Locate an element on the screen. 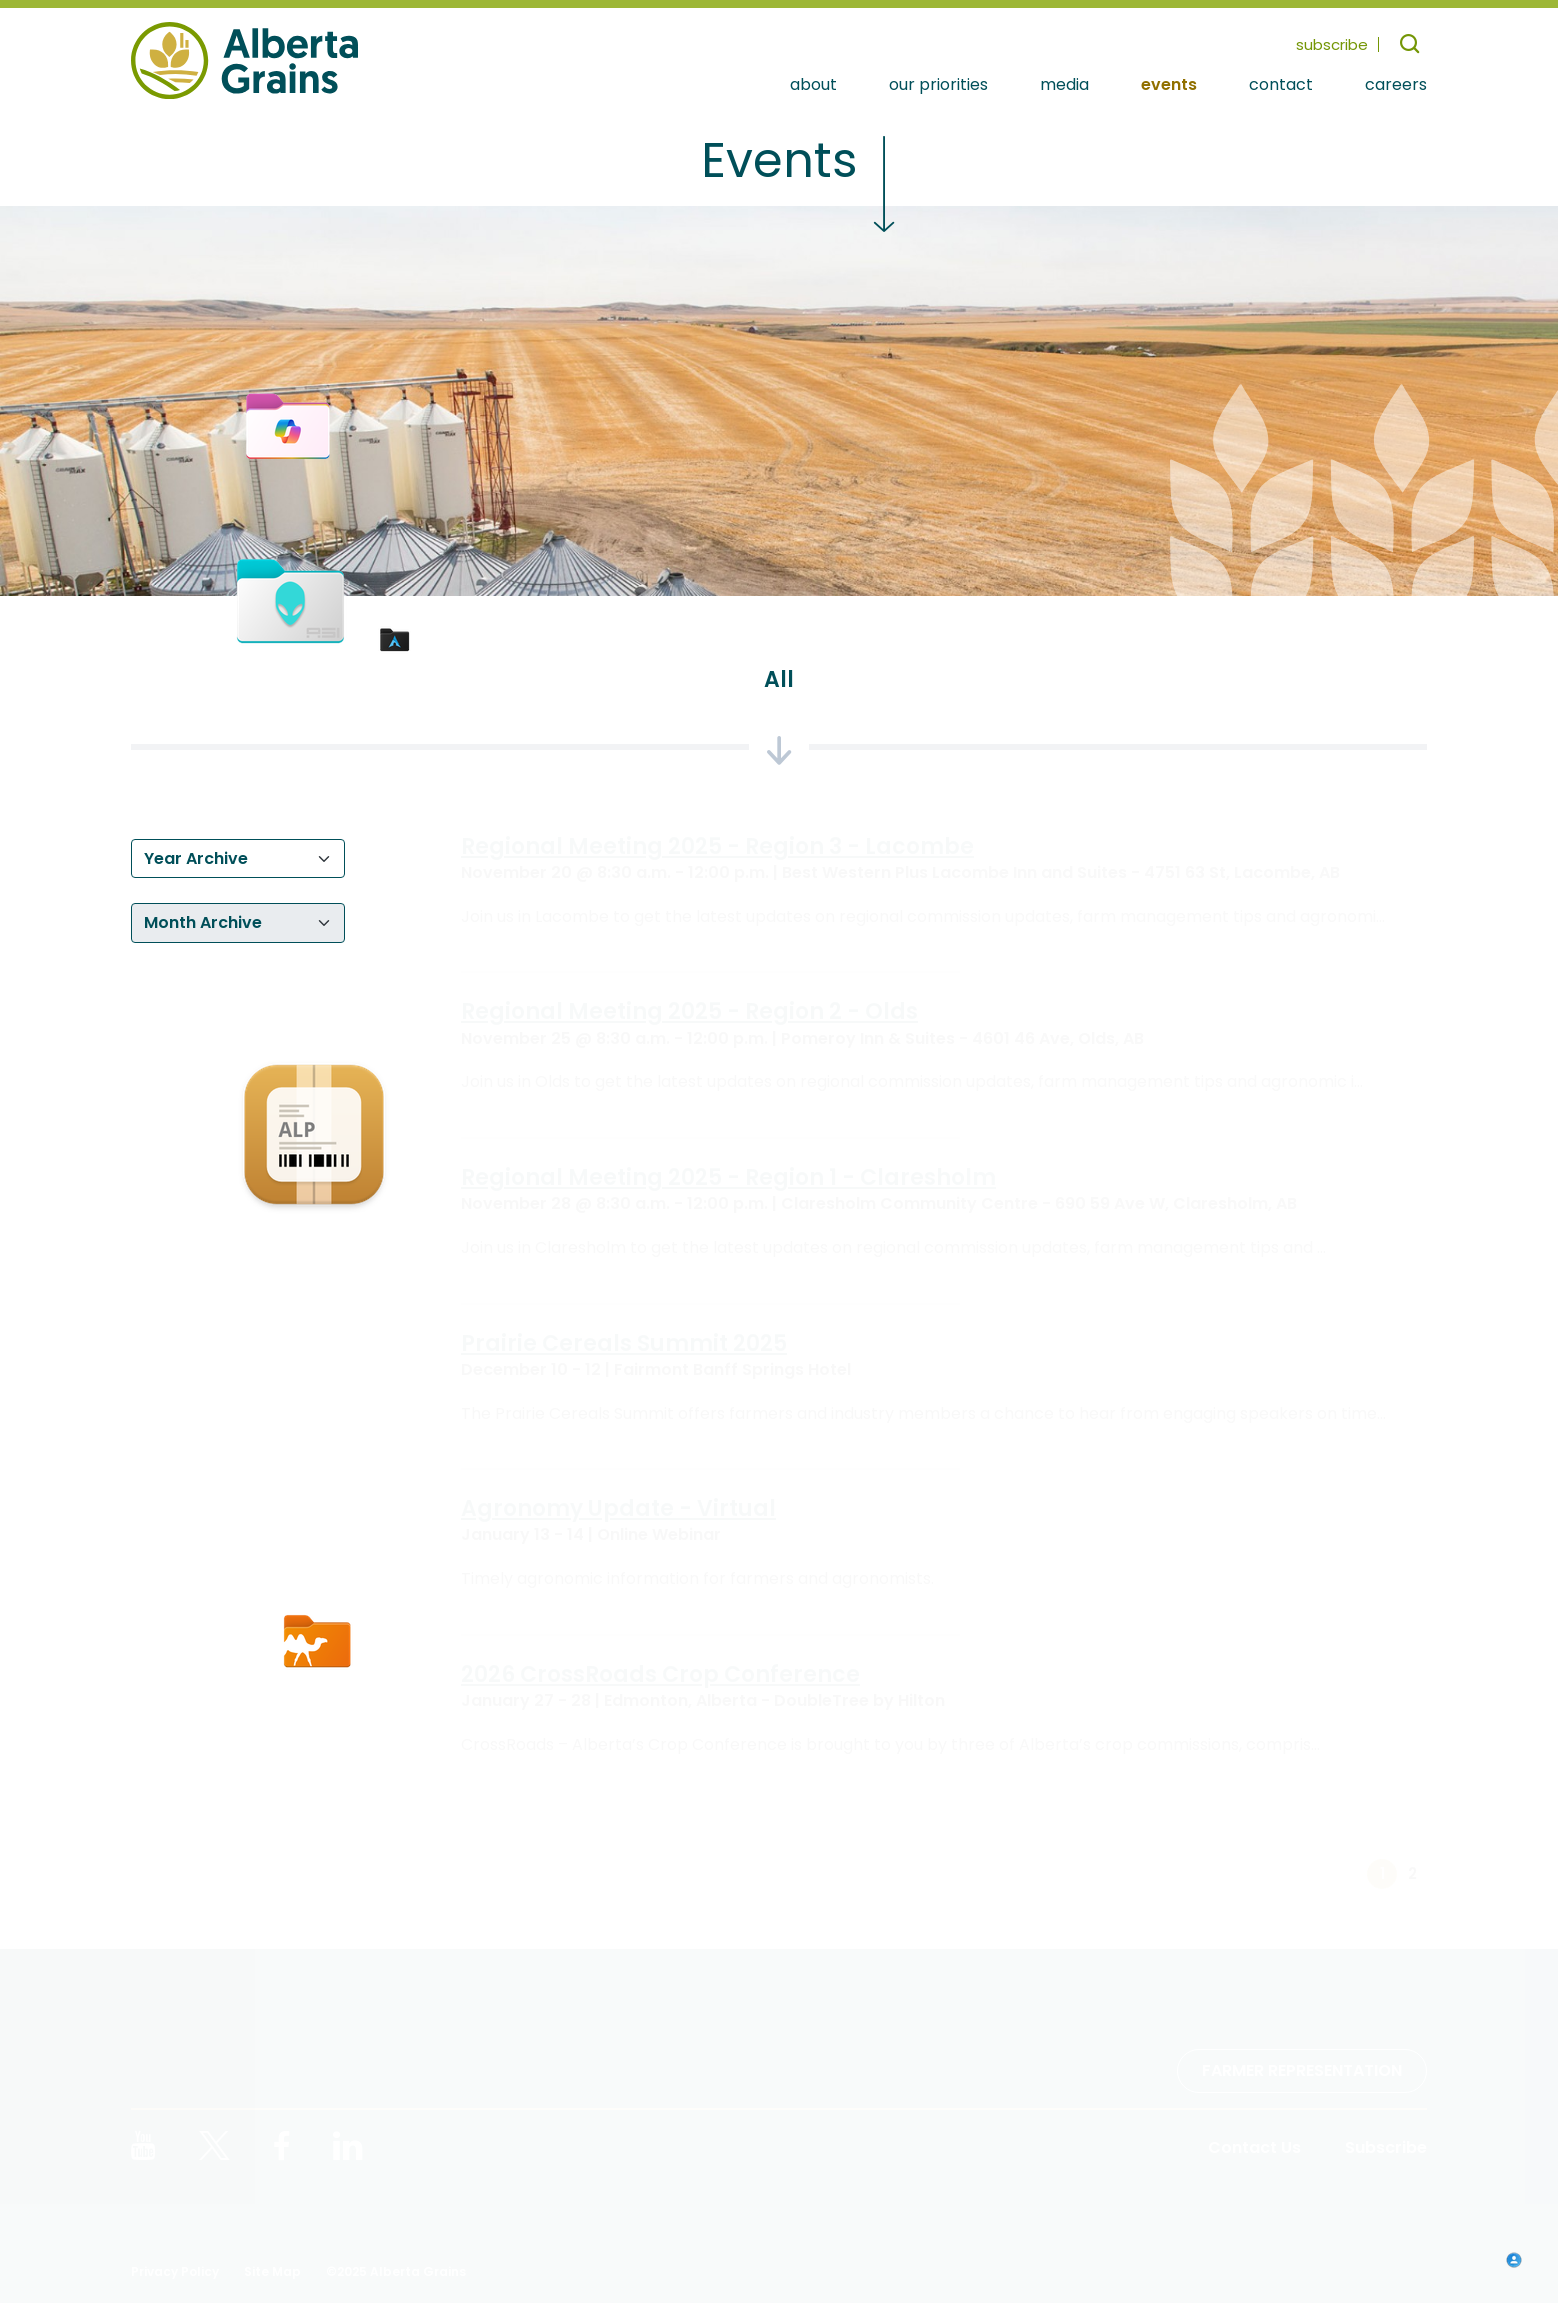 This screenshot has height=2303, width=1558. open folder containing microsoft copilot 365 files is located at coordinates (287, 428).